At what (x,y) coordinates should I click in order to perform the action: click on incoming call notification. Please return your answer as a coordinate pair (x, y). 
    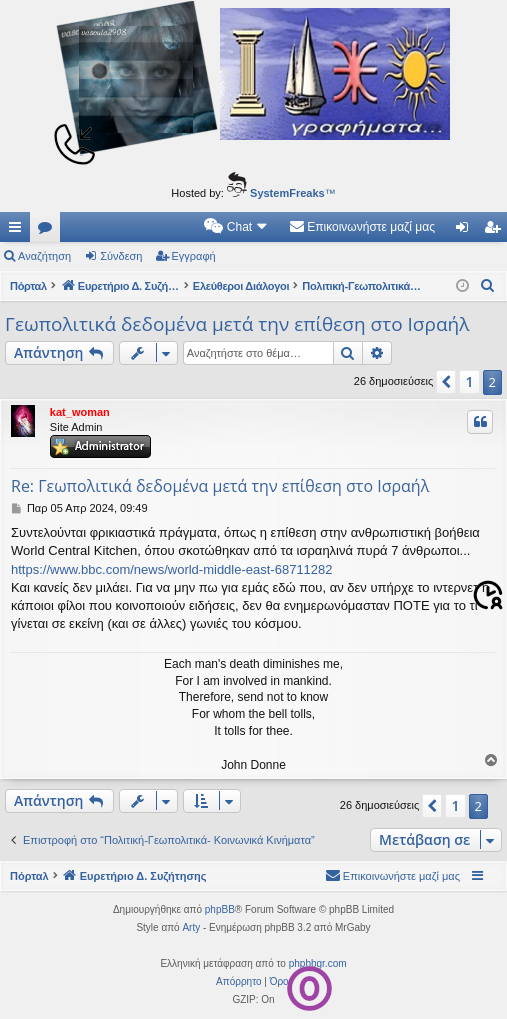
    Looking at the image, I should click on (75, 143).